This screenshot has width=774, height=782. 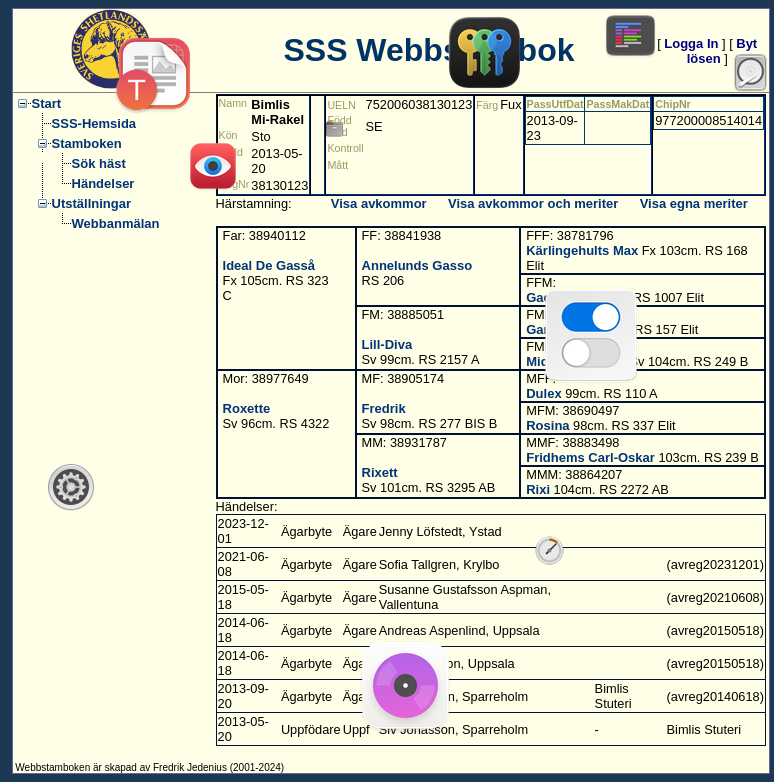 What do you see at coordinates (334, 128) in the screenshot?
I see `open the nautilus file manager` at bounding box center [334, 128].